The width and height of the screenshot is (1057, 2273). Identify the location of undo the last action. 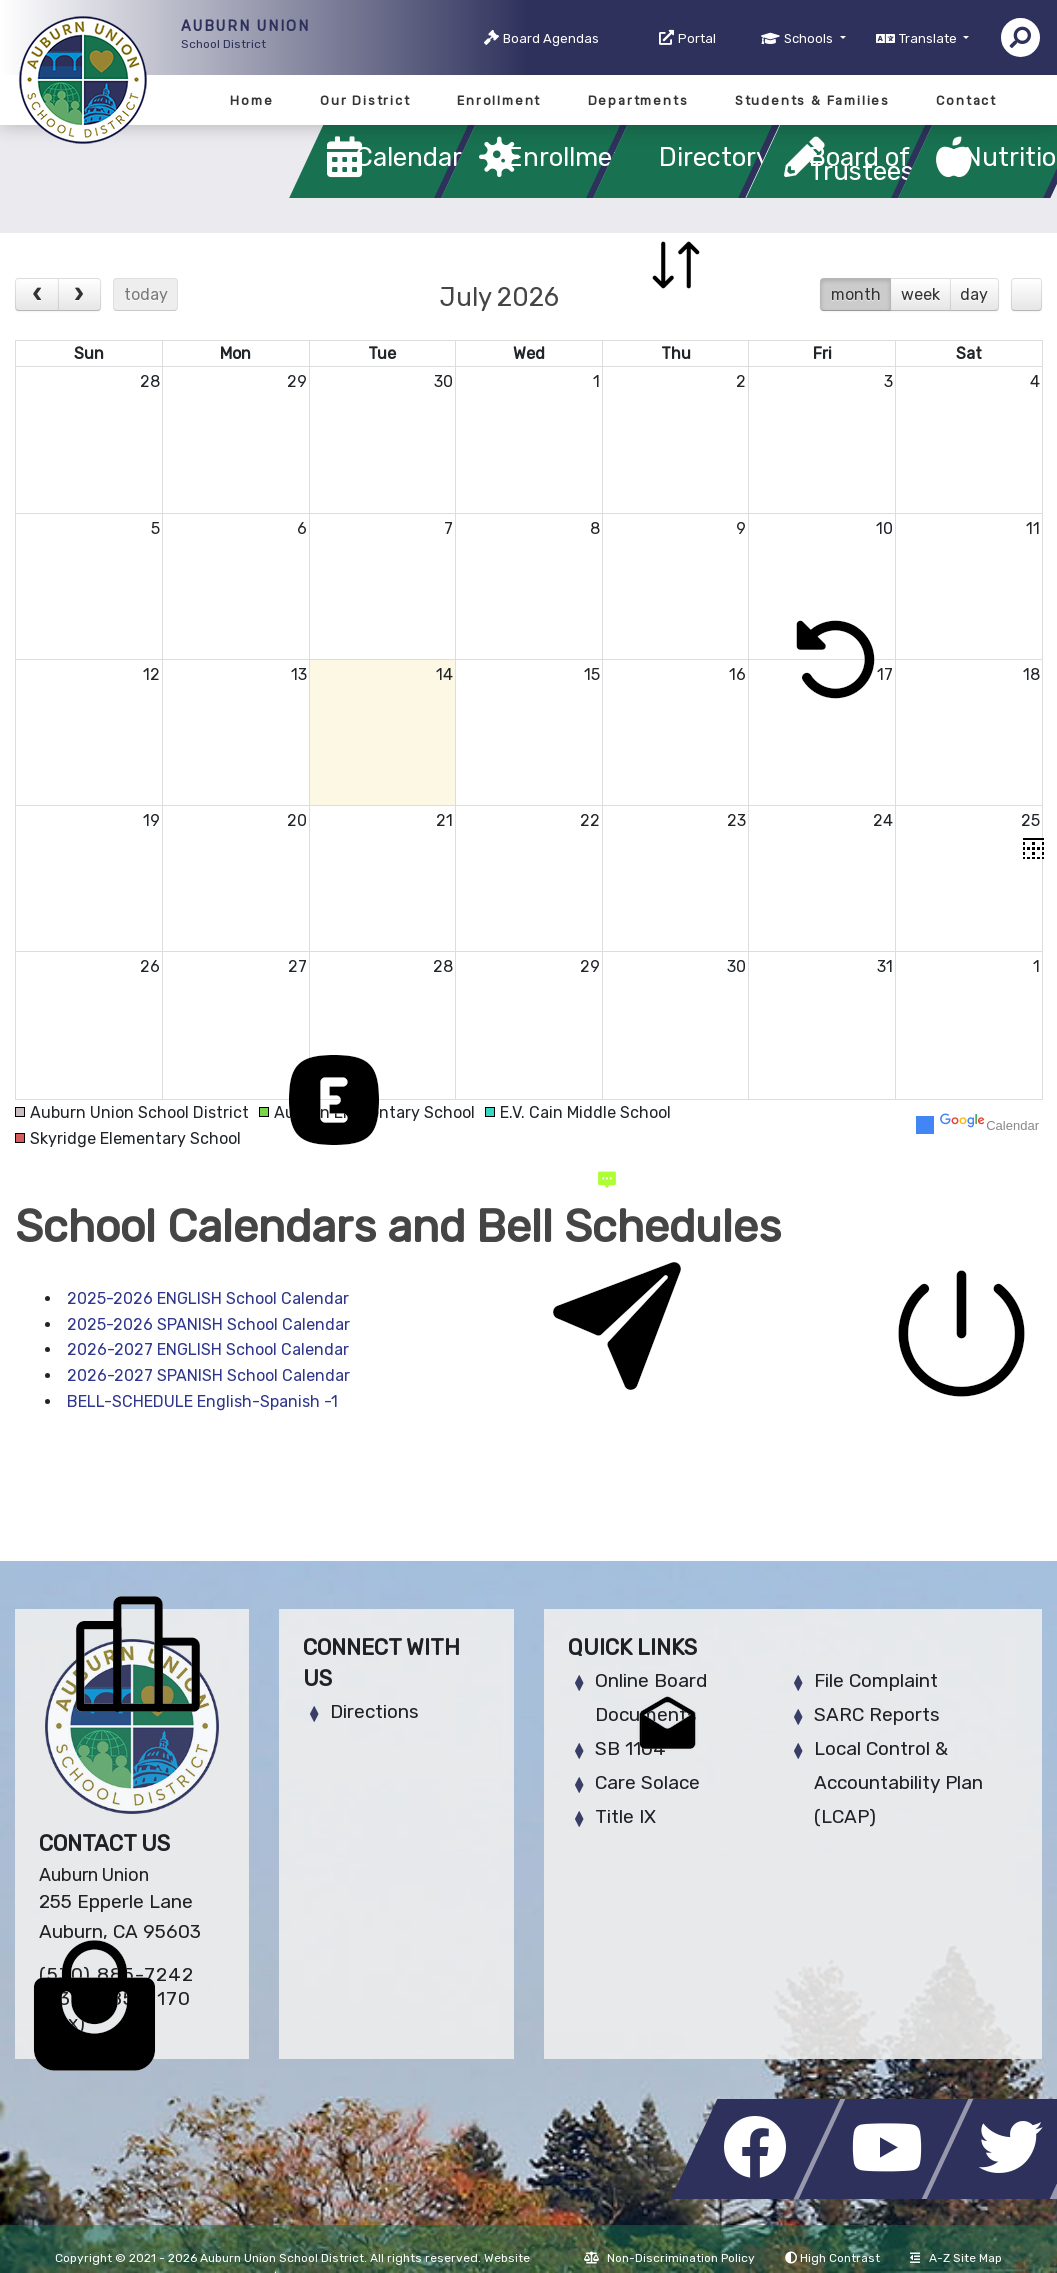
(835, 659).